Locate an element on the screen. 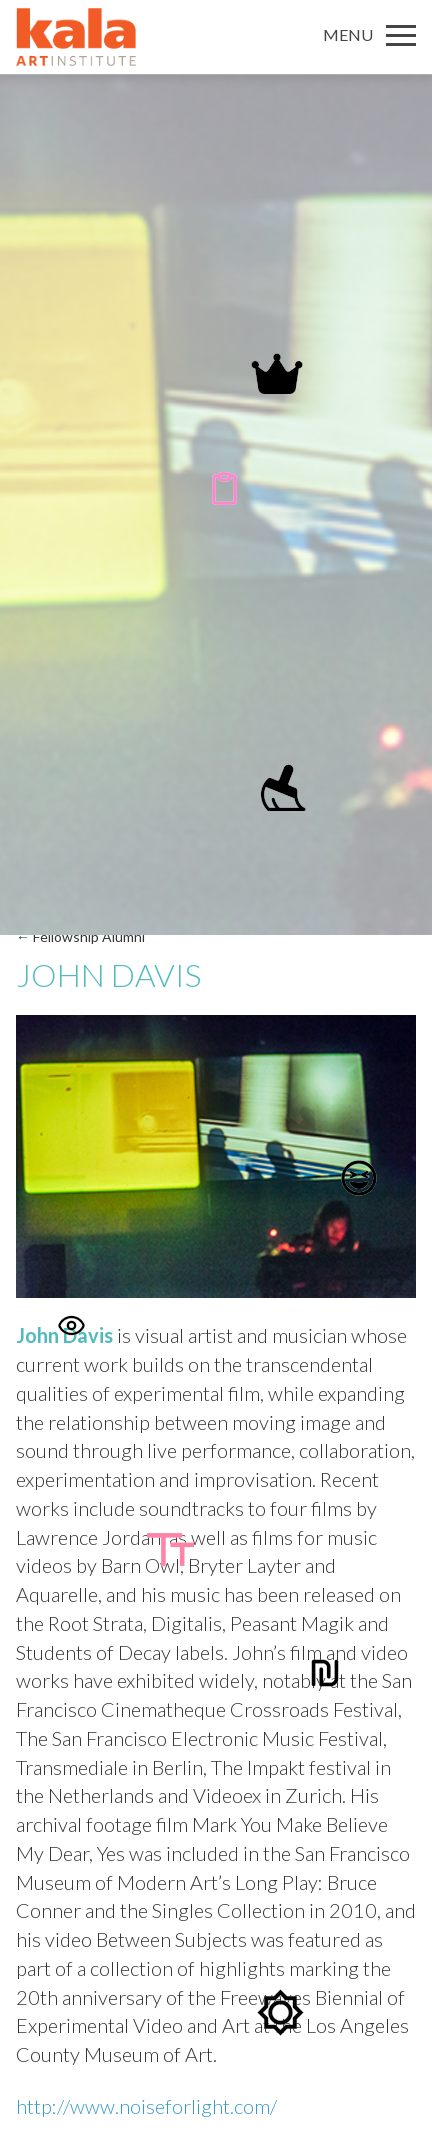  clear or sweep away items is located at coordinates (282, 789).